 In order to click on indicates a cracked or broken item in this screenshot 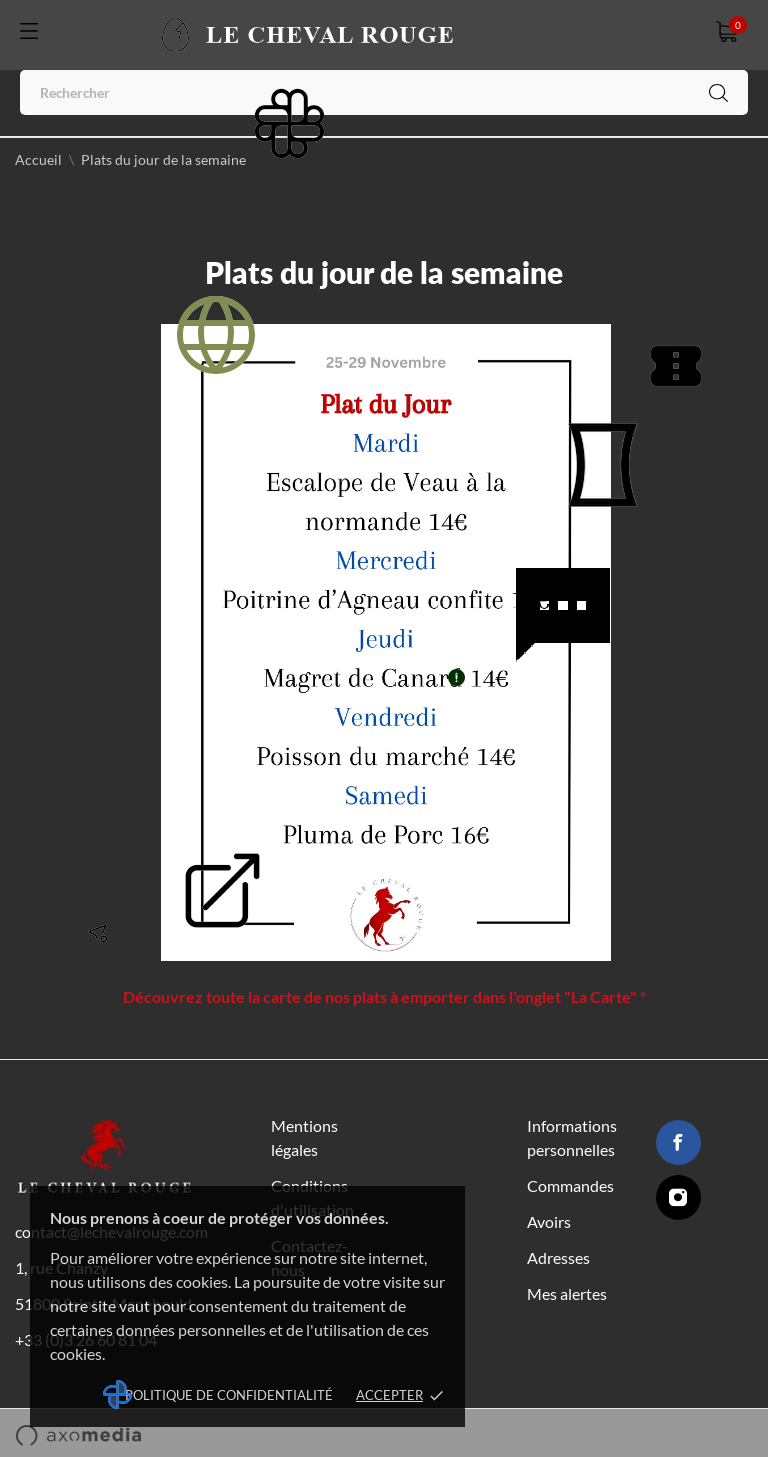, I will do `click(175, 34)`.